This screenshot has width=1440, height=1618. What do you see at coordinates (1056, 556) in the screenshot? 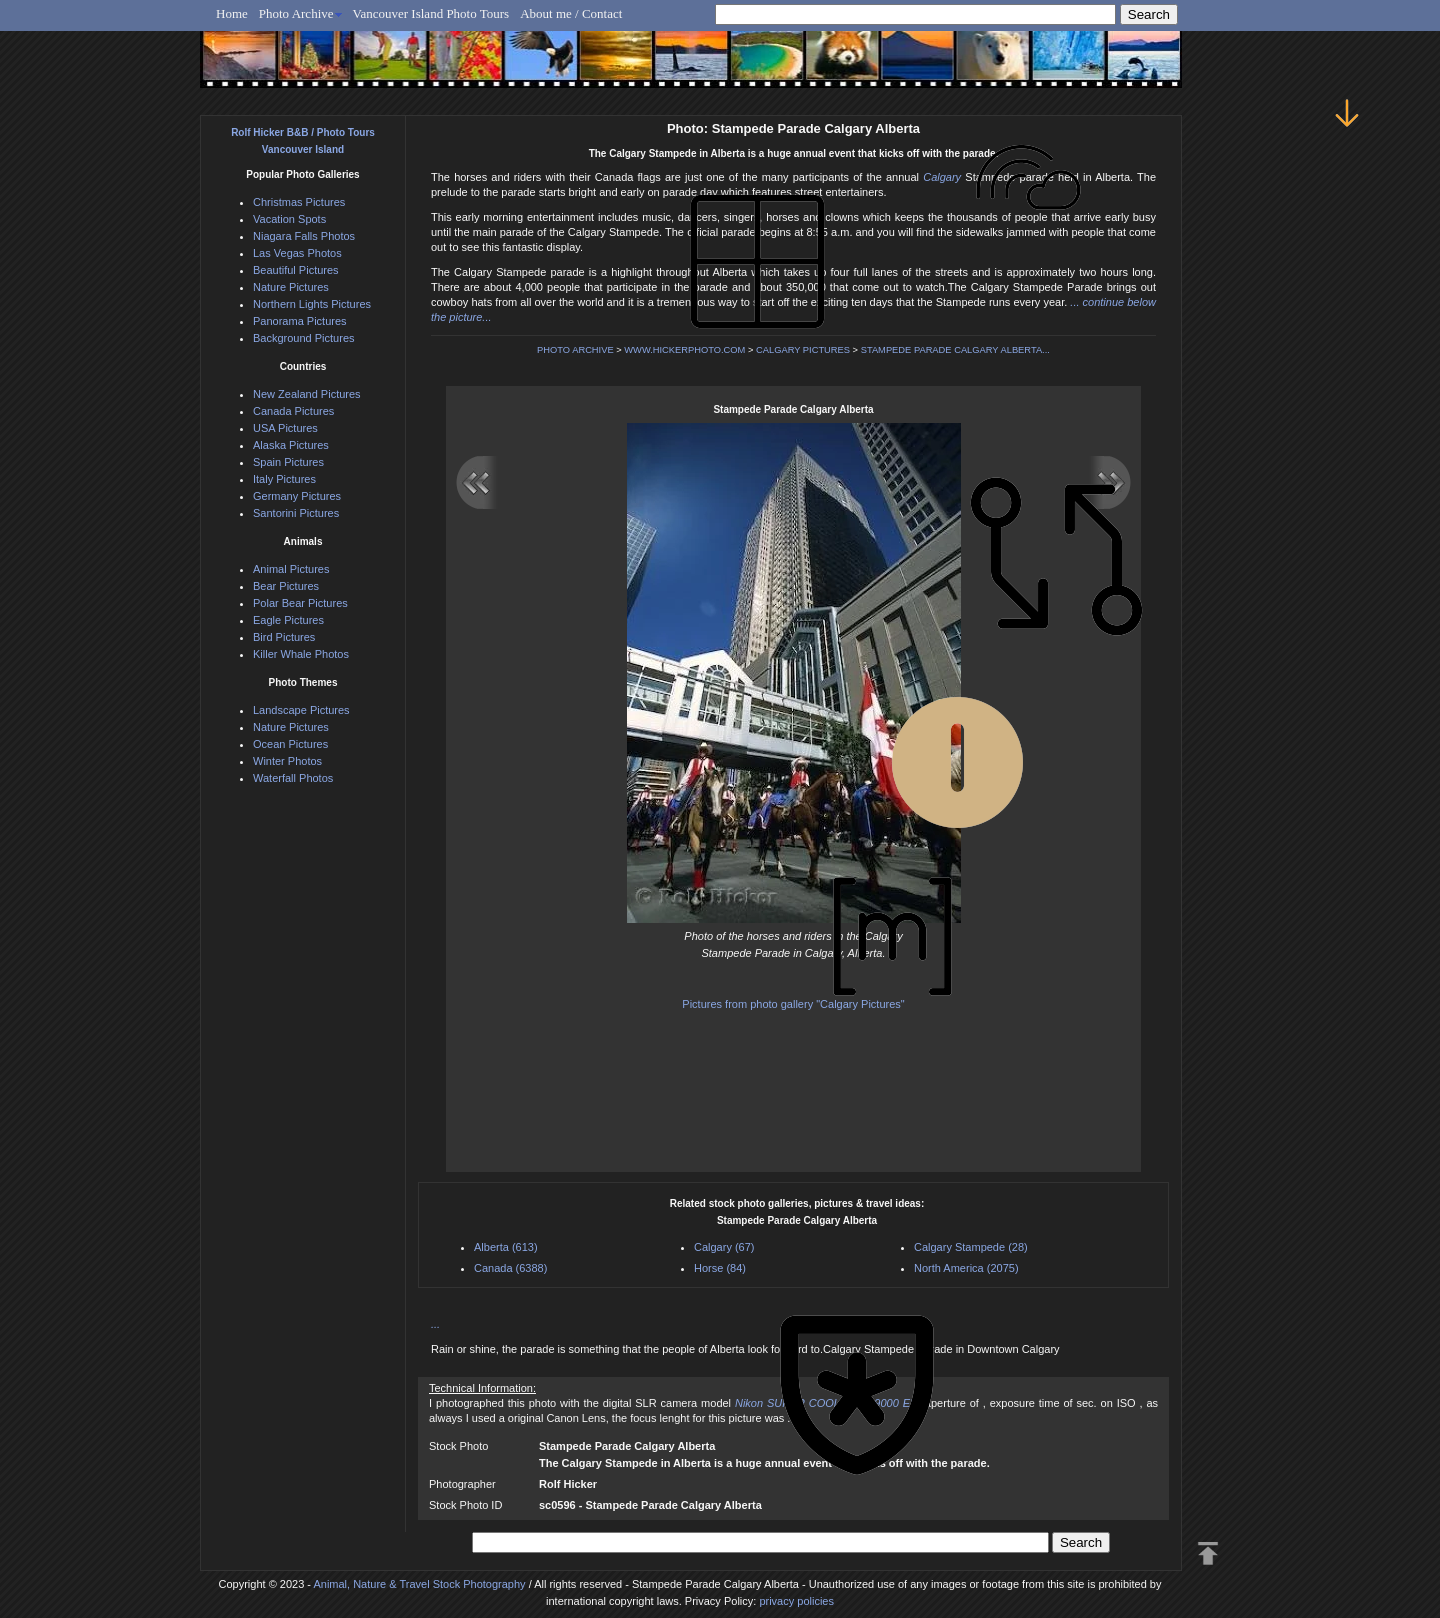
I see `view code differences between versions` at bounding box center [1056, 556].